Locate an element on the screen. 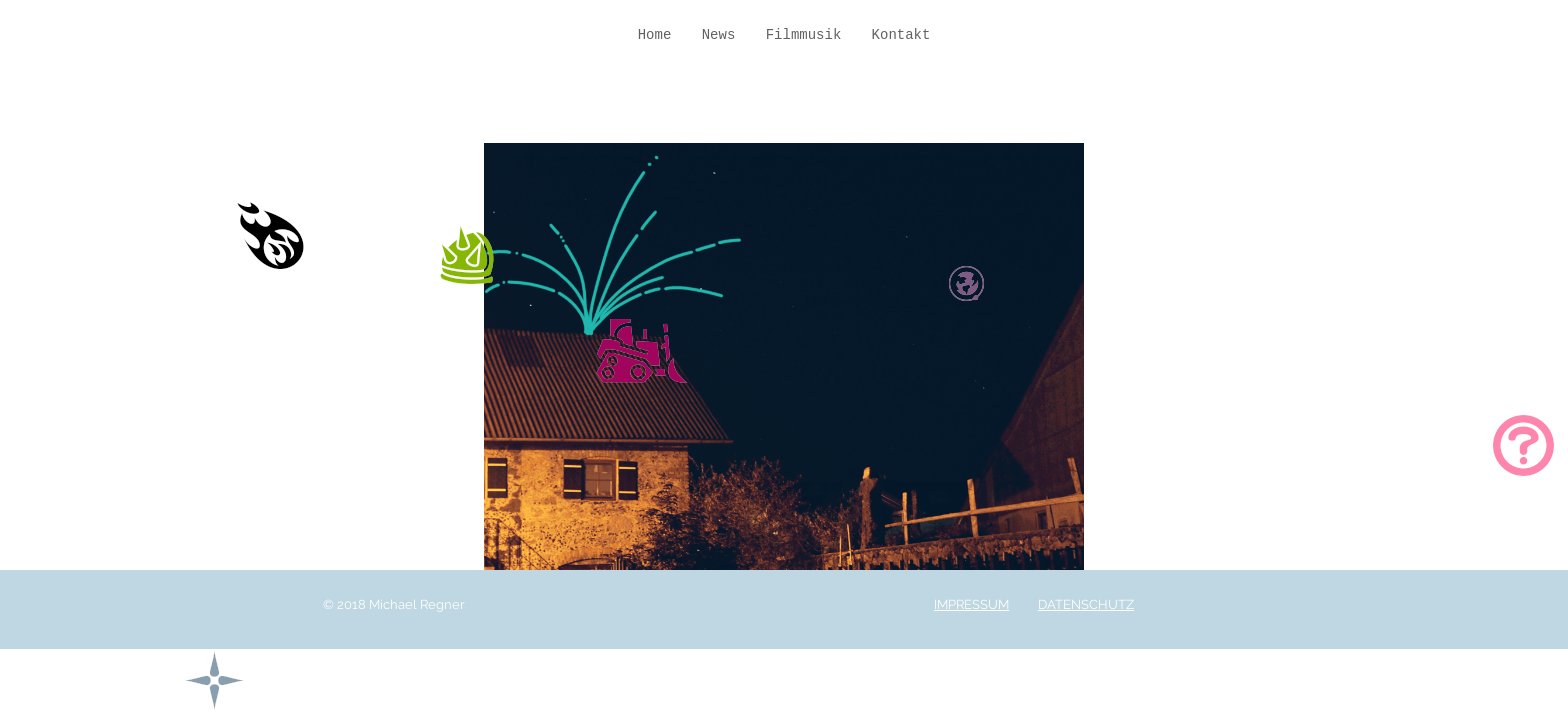 This screenshot has height=720, width=1568. equip shoulder armor to your character is located at coordinates (467, 255).